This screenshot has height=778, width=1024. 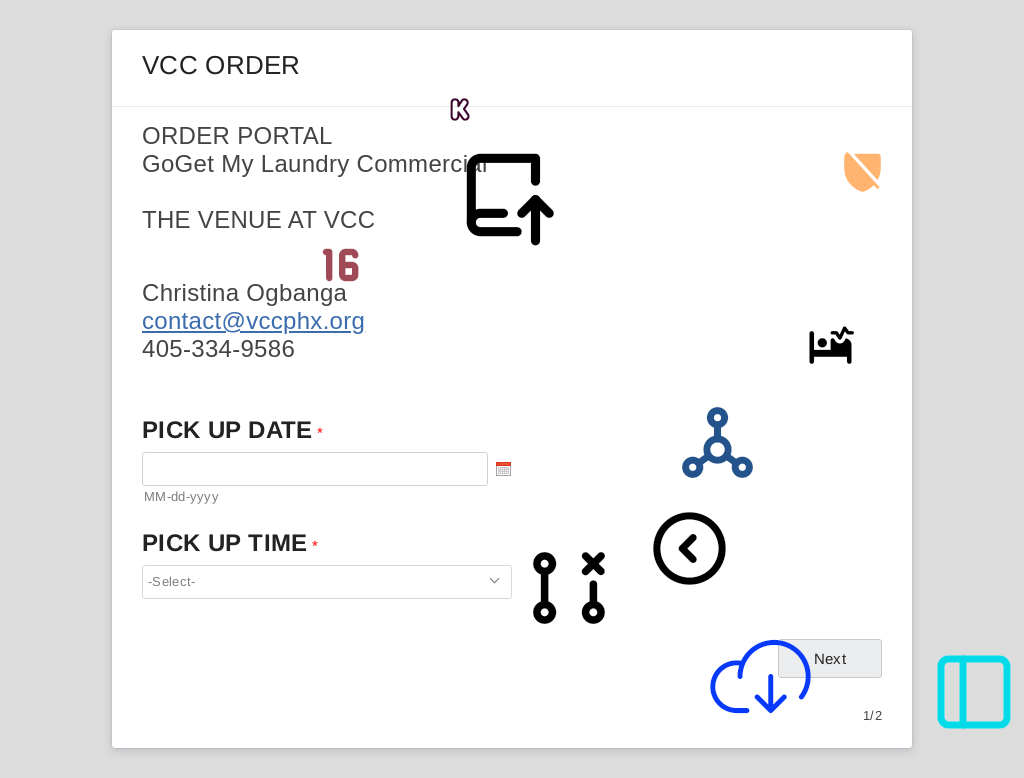 I want to click on toggle the left sidebar panel, so click(x=974, y=692).